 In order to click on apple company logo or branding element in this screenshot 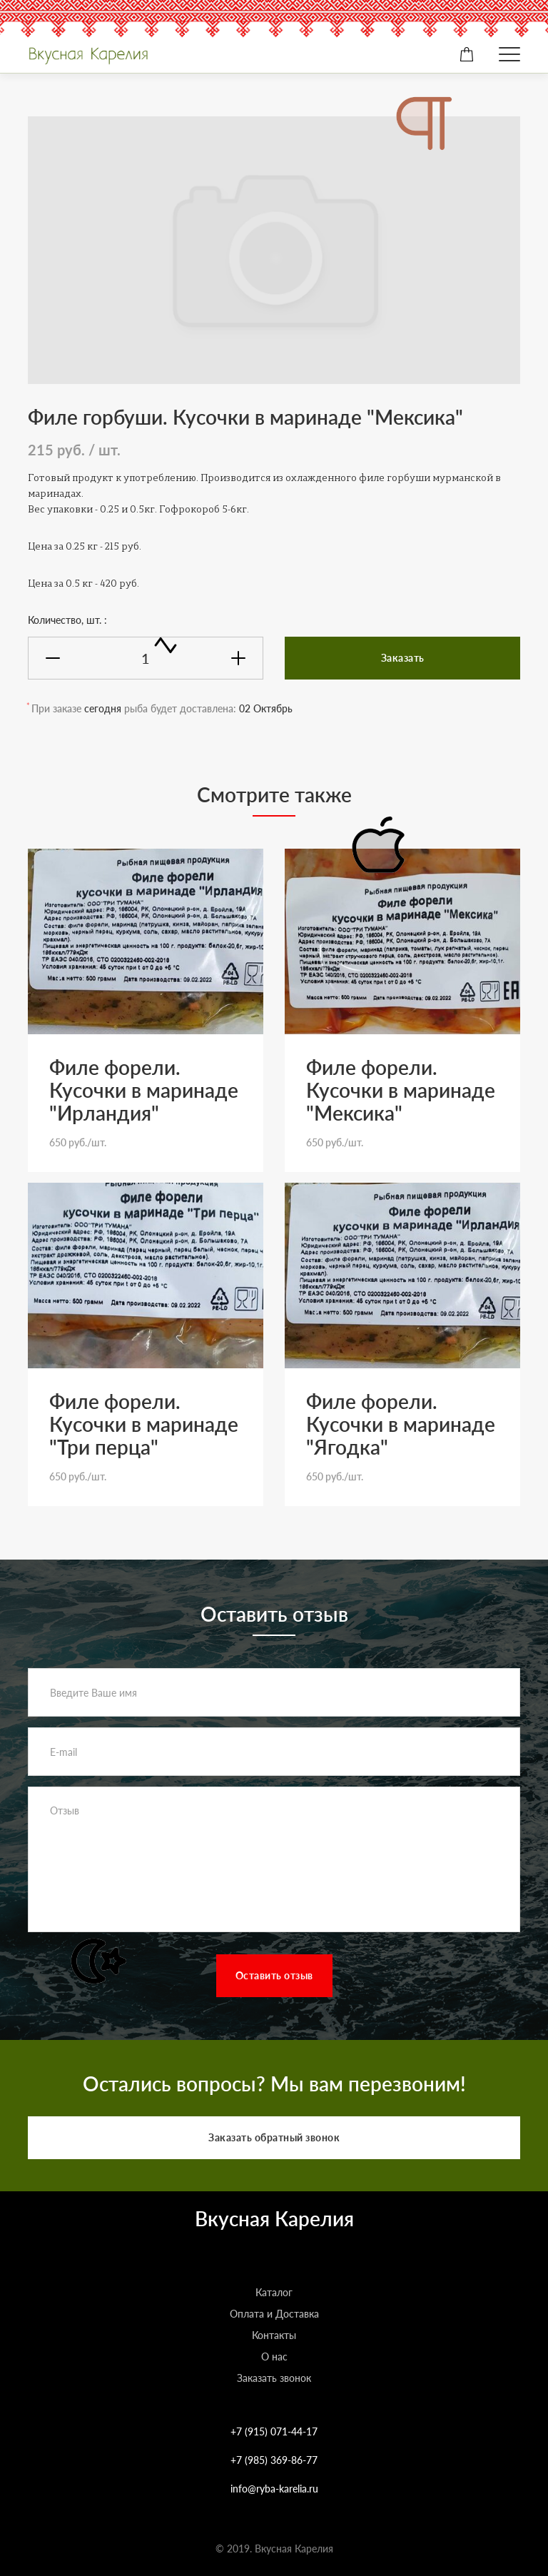, I will do `click(380, 849)`.